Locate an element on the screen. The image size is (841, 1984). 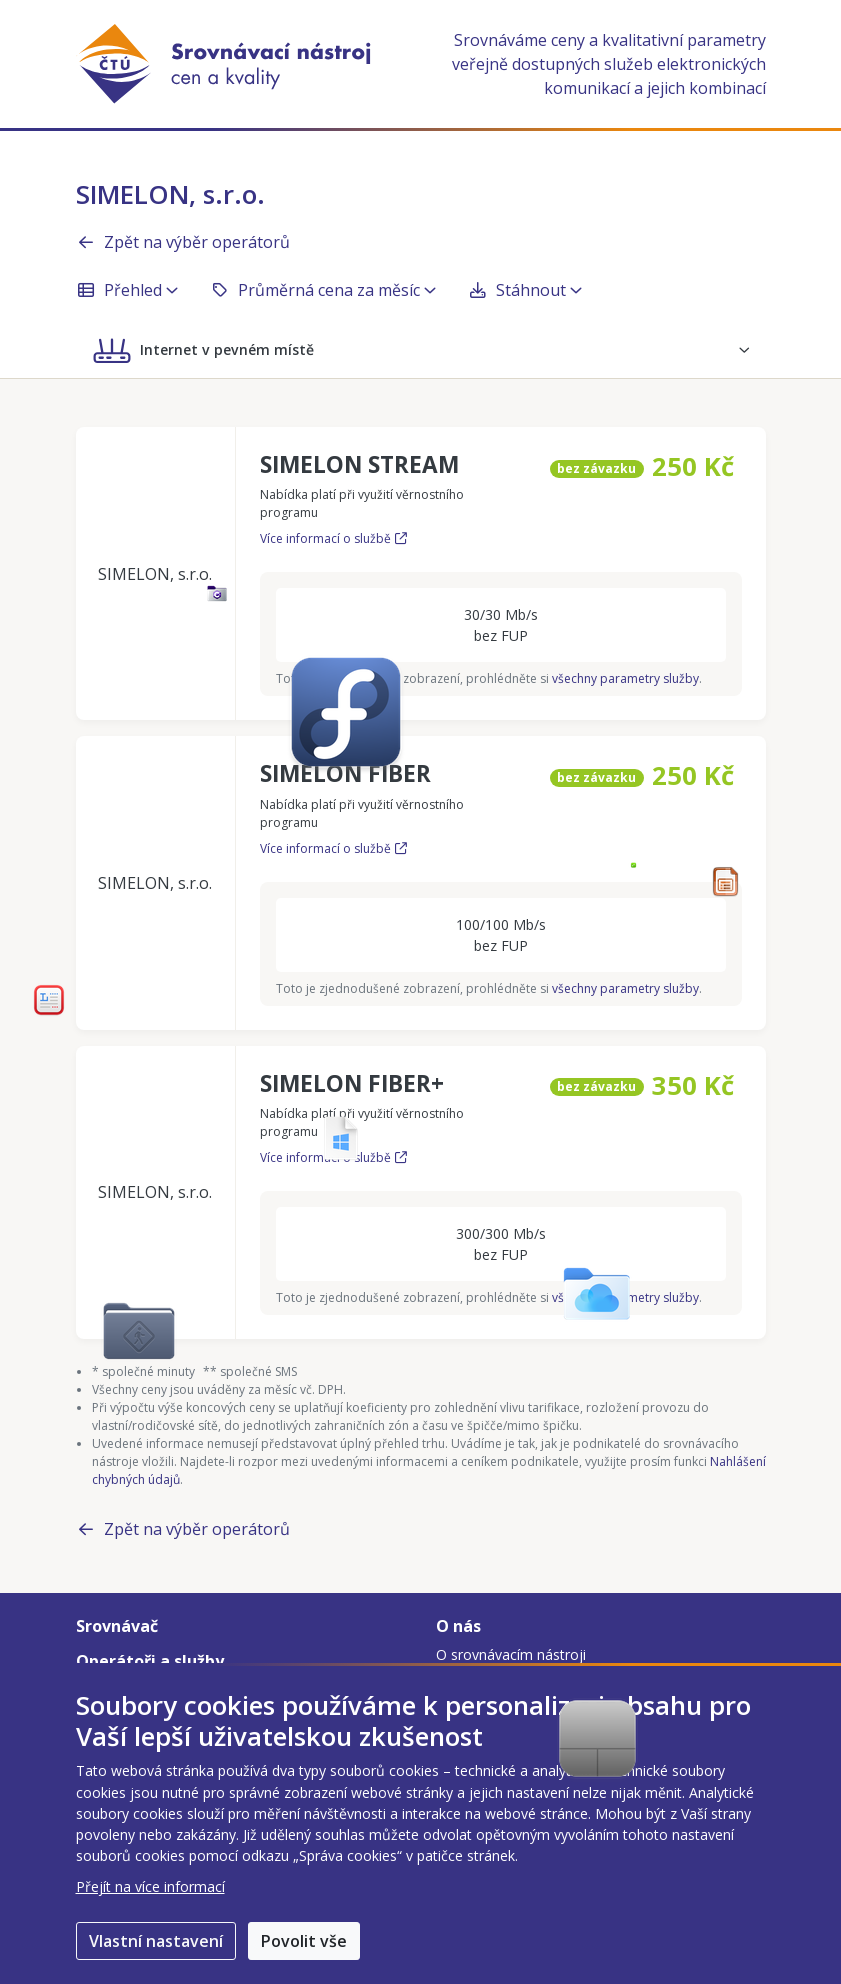
open the fedora linux application is located at coordinates (346, 712).